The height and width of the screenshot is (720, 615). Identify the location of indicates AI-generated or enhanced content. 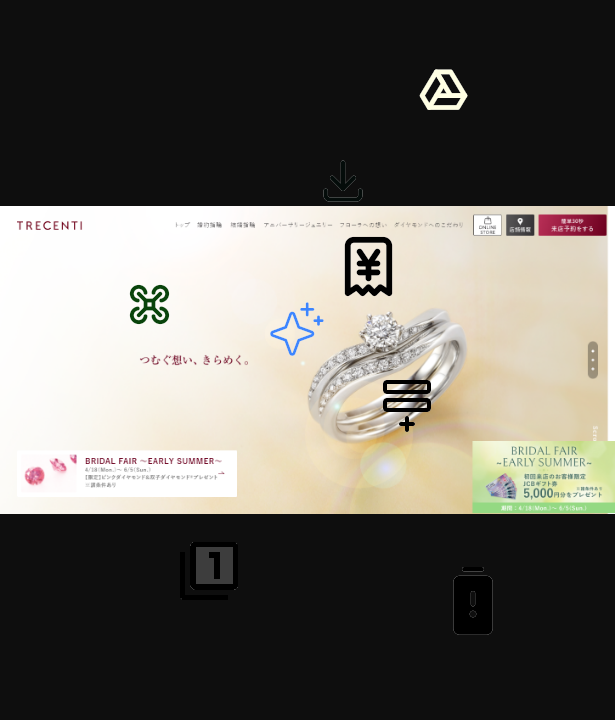
(296, 330).